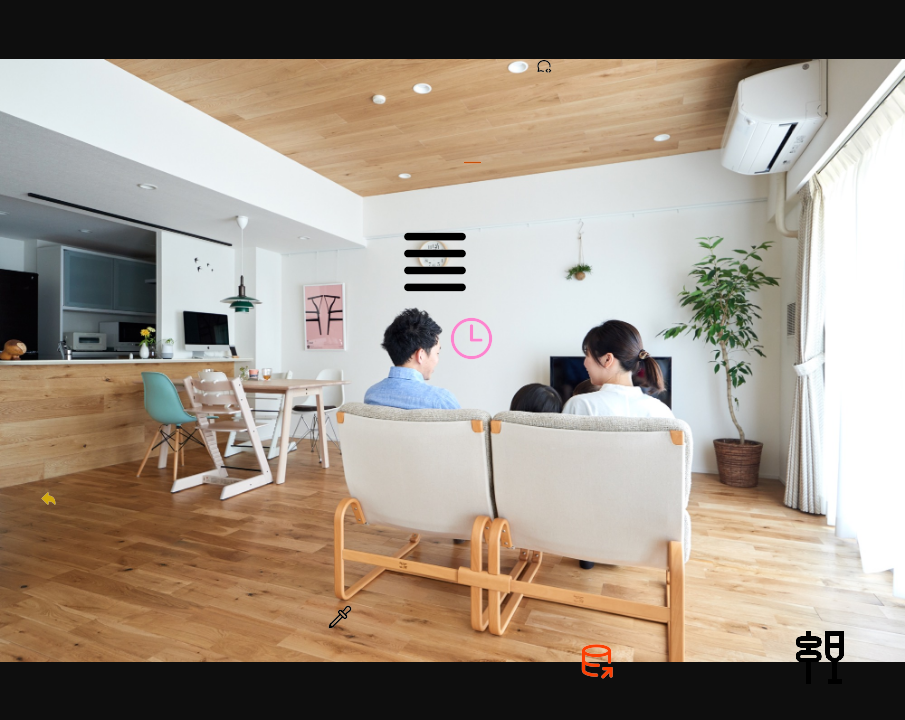  What do you see at coordinates (48, 498) in the screenshot?
I see `undo the last action` at bounding box center [48, 498].